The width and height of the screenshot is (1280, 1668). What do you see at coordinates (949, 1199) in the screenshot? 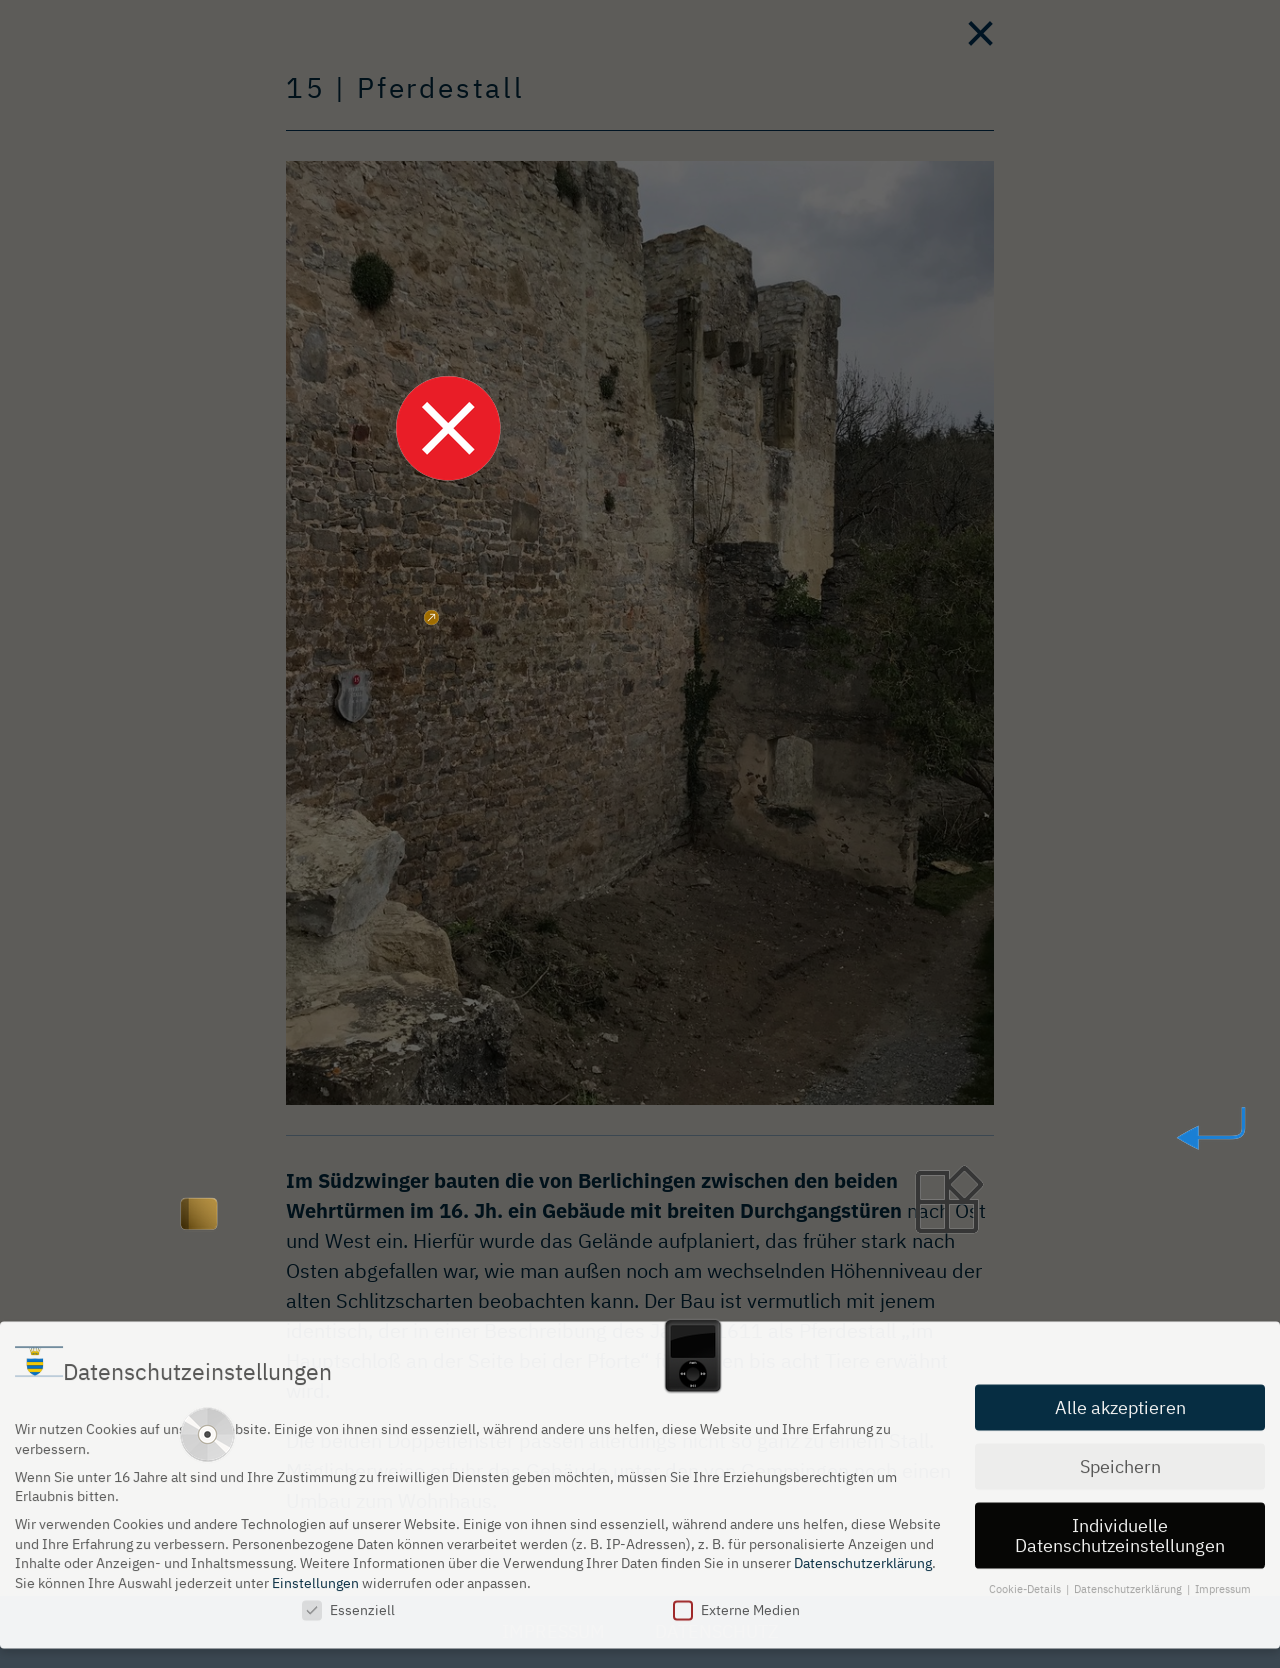
I see `install new software or application` at bounding box center [949, 1199].